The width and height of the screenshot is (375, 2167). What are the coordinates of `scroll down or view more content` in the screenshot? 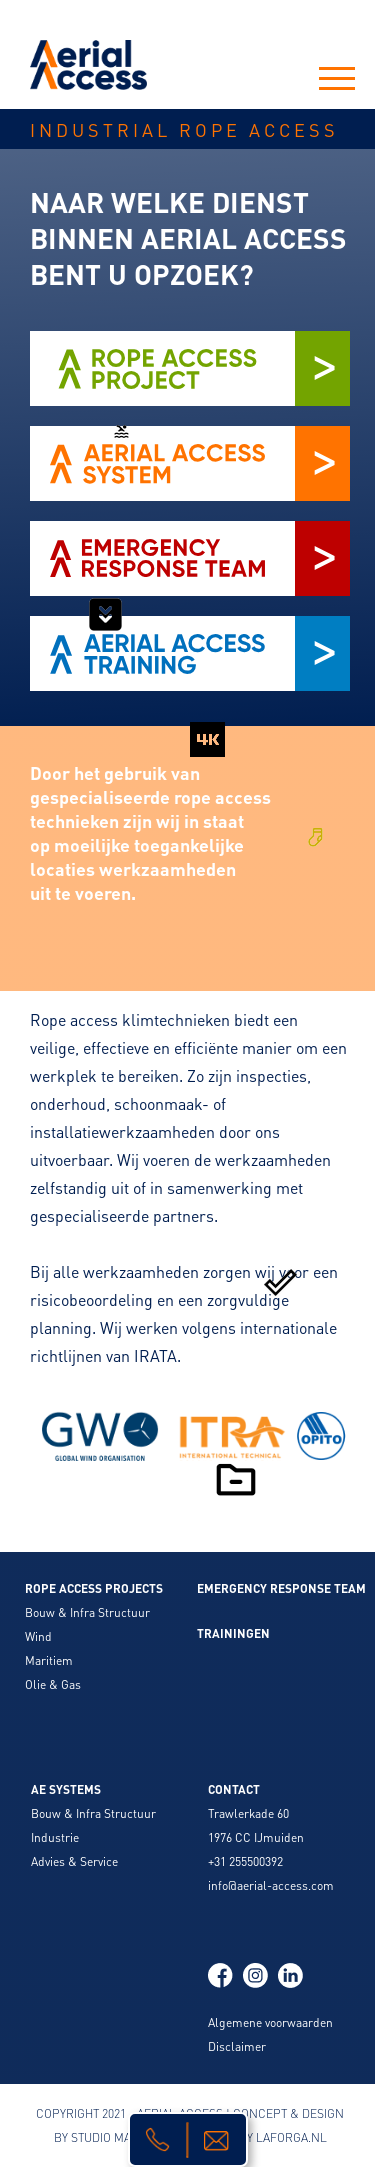 It's located at (105, 614).